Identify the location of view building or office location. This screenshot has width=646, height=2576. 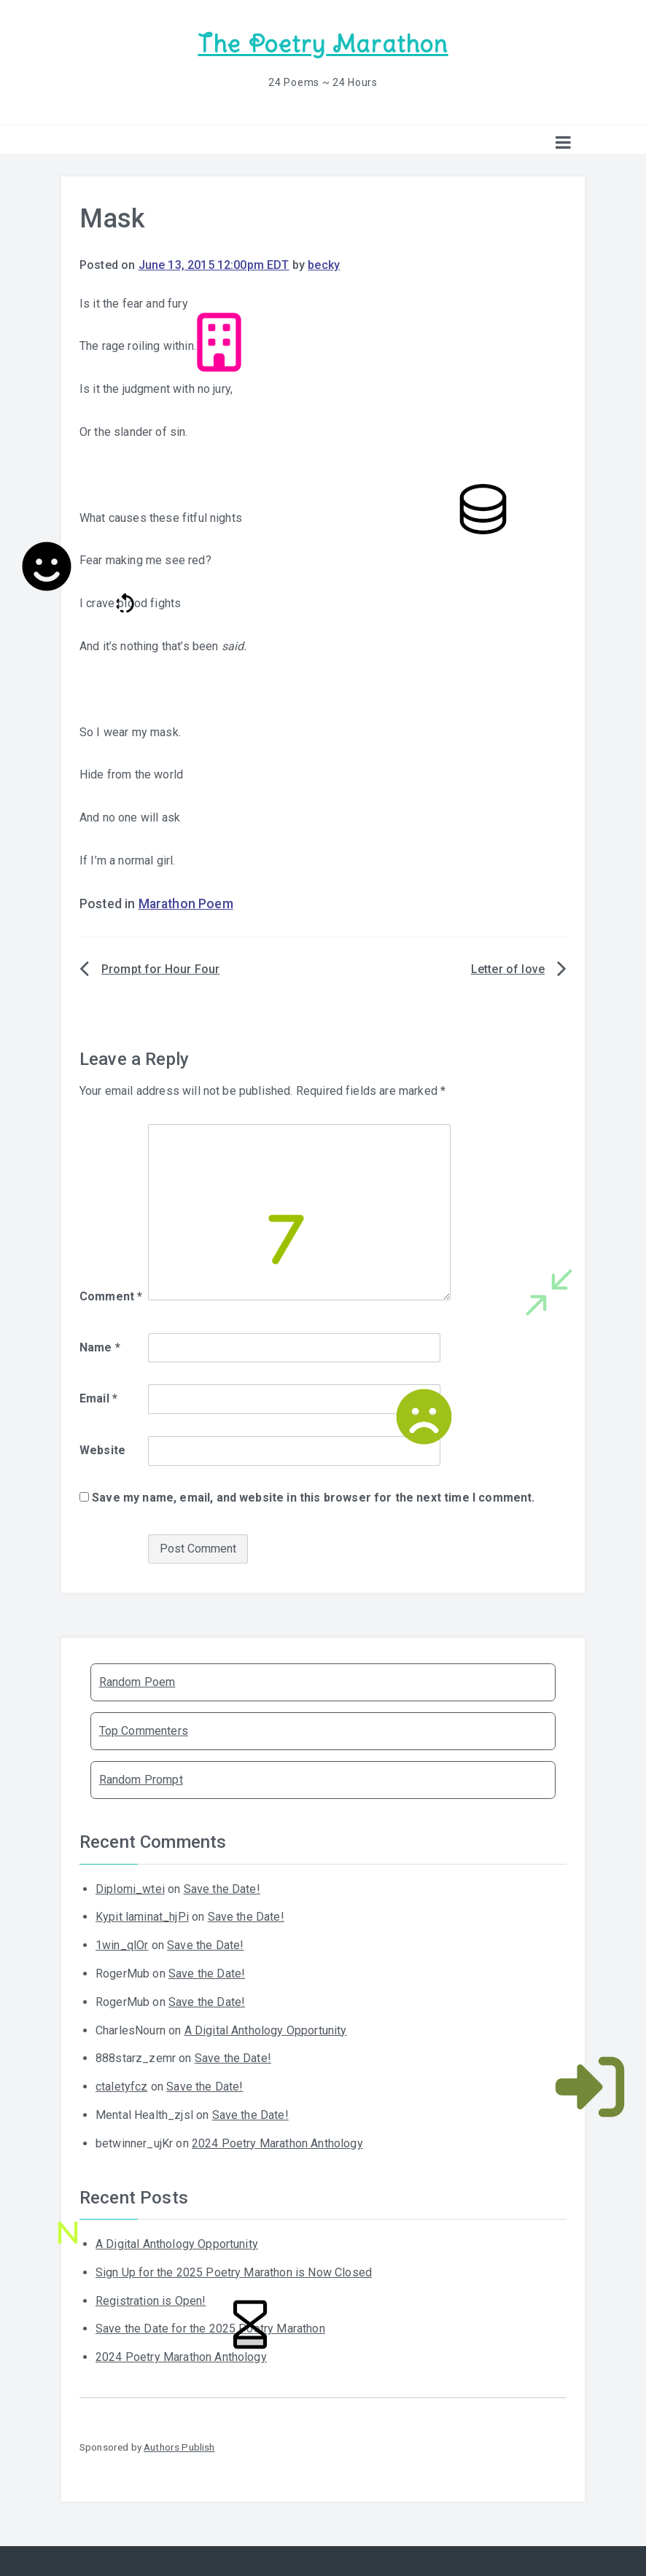
(219, 342).